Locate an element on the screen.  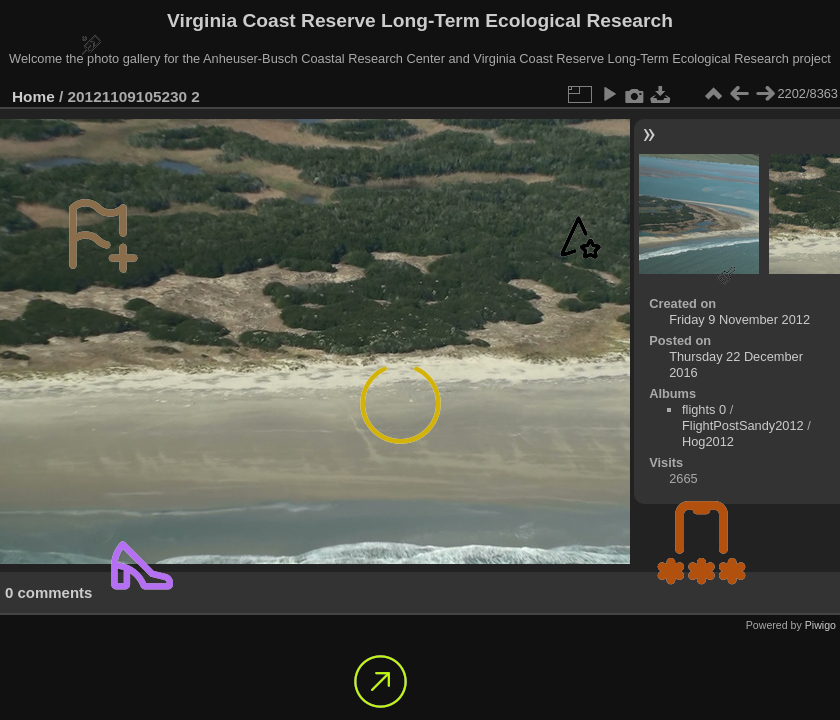
loading or processing in progress is located at coordinates (400, 403).